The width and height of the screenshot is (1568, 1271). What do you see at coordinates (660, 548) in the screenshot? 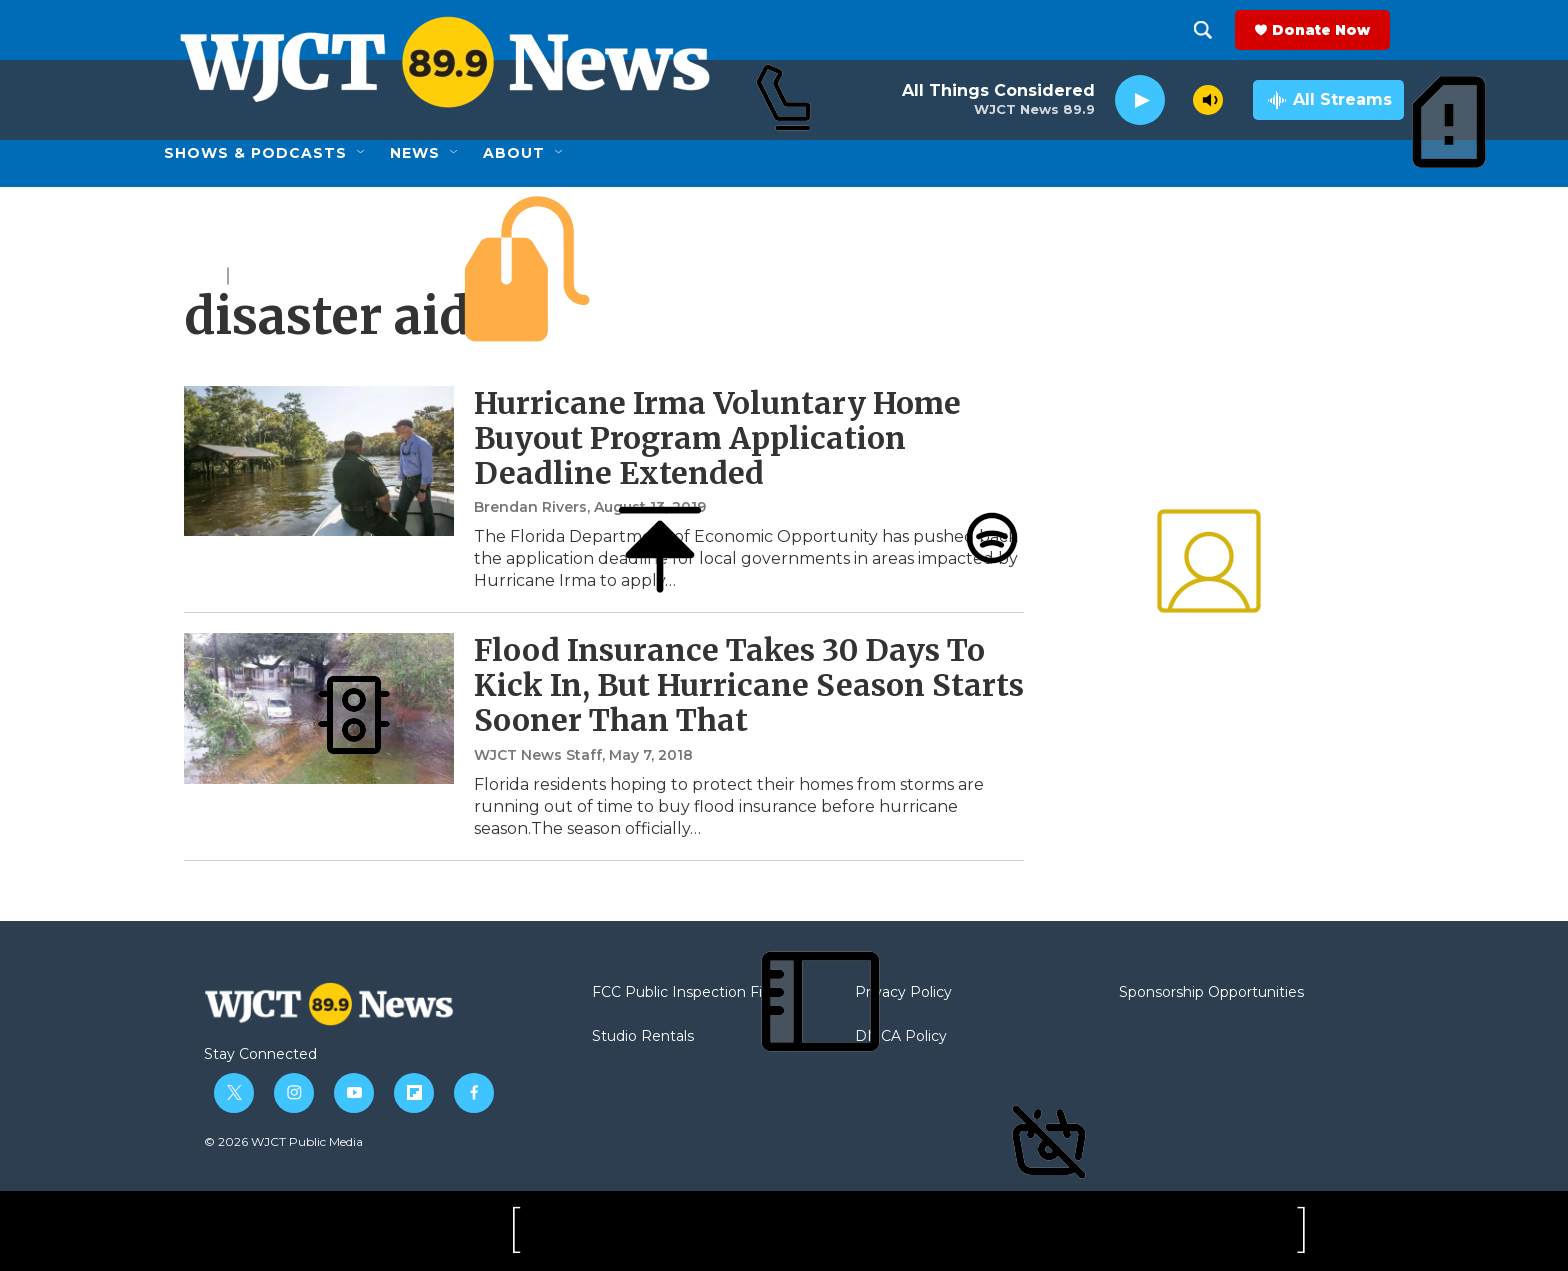
I see `upload a file or document` at bounding box center [660, 548].